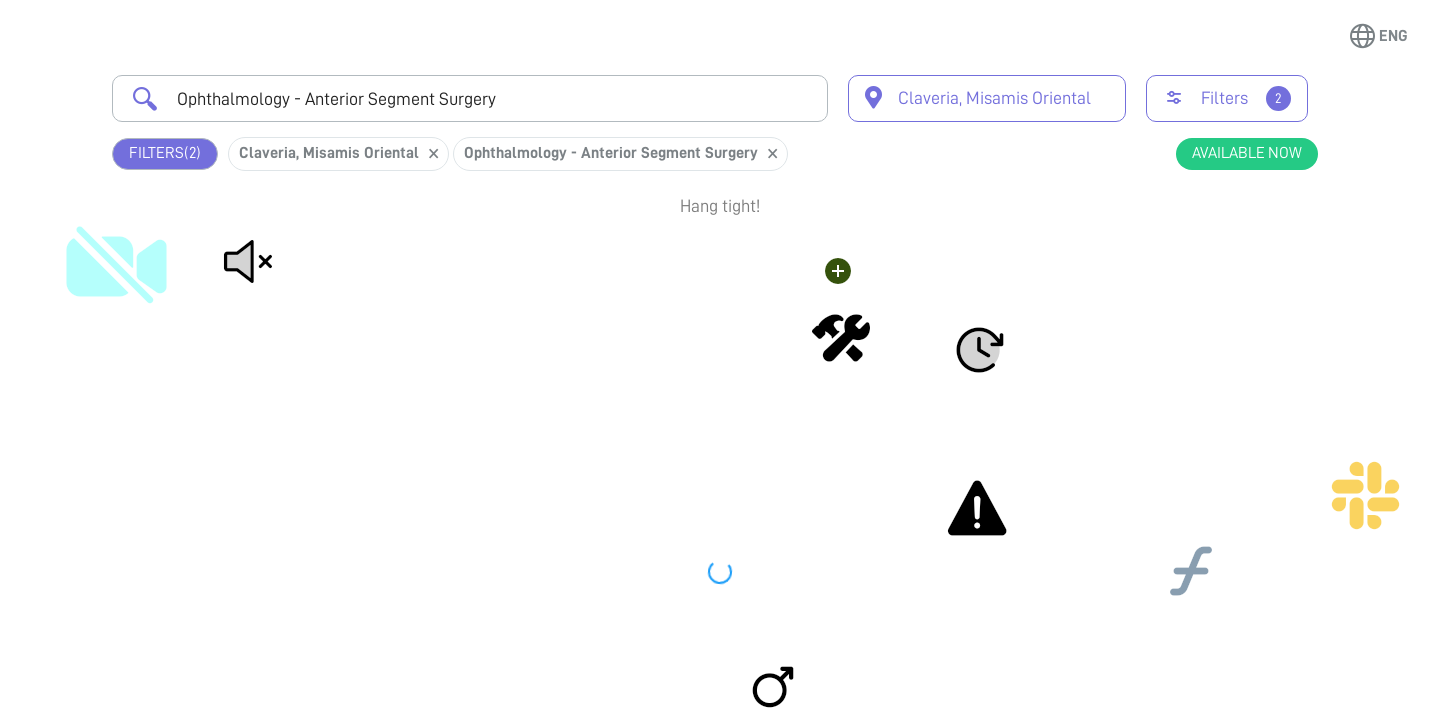  I want to click on select male gender option, so click(773, 687).